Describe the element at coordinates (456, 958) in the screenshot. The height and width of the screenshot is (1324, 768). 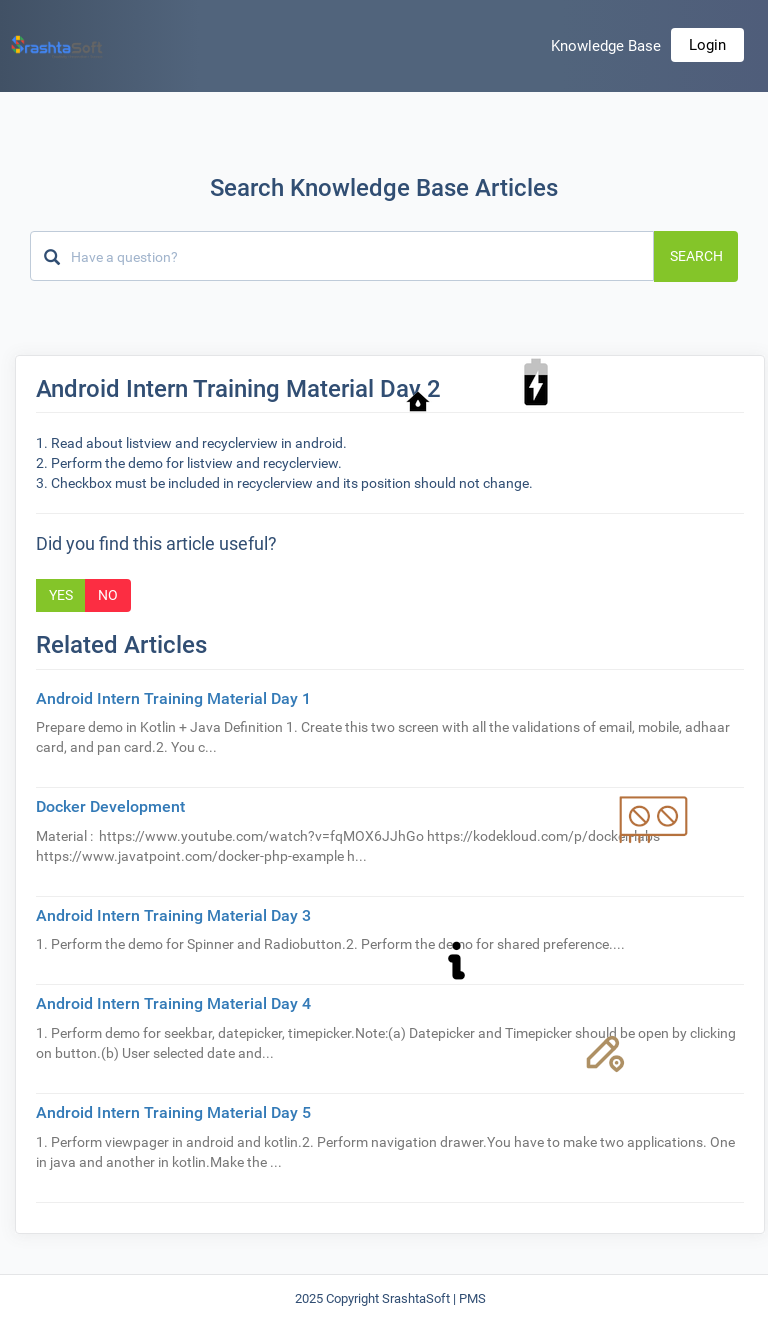
I see `view more information about this item` at that location.